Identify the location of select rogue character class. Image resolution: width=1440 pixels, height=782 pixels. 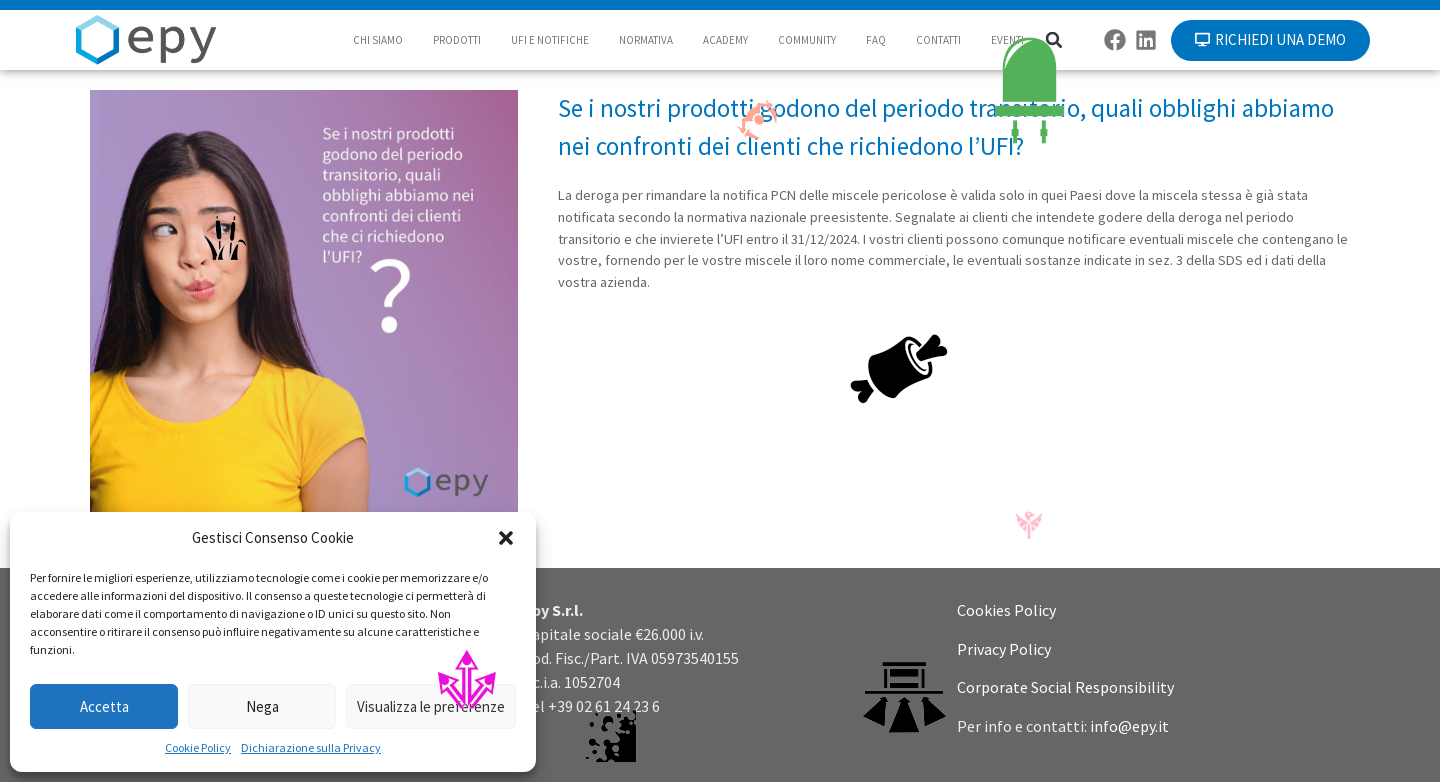
(757, 119).